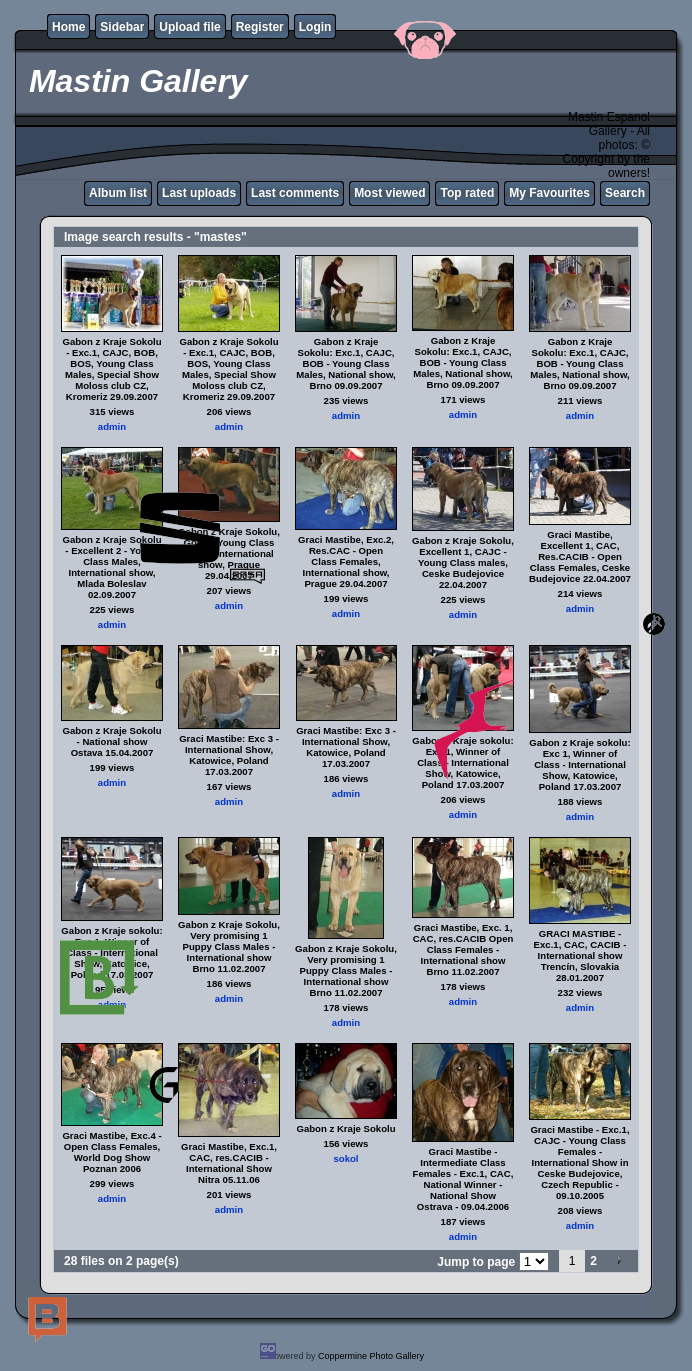 This screenshot has width=692, height=1371. Describe the element at coordinates (164, 1085) in the screenshot. I see `visit the Great Learning website or platform` at that location.